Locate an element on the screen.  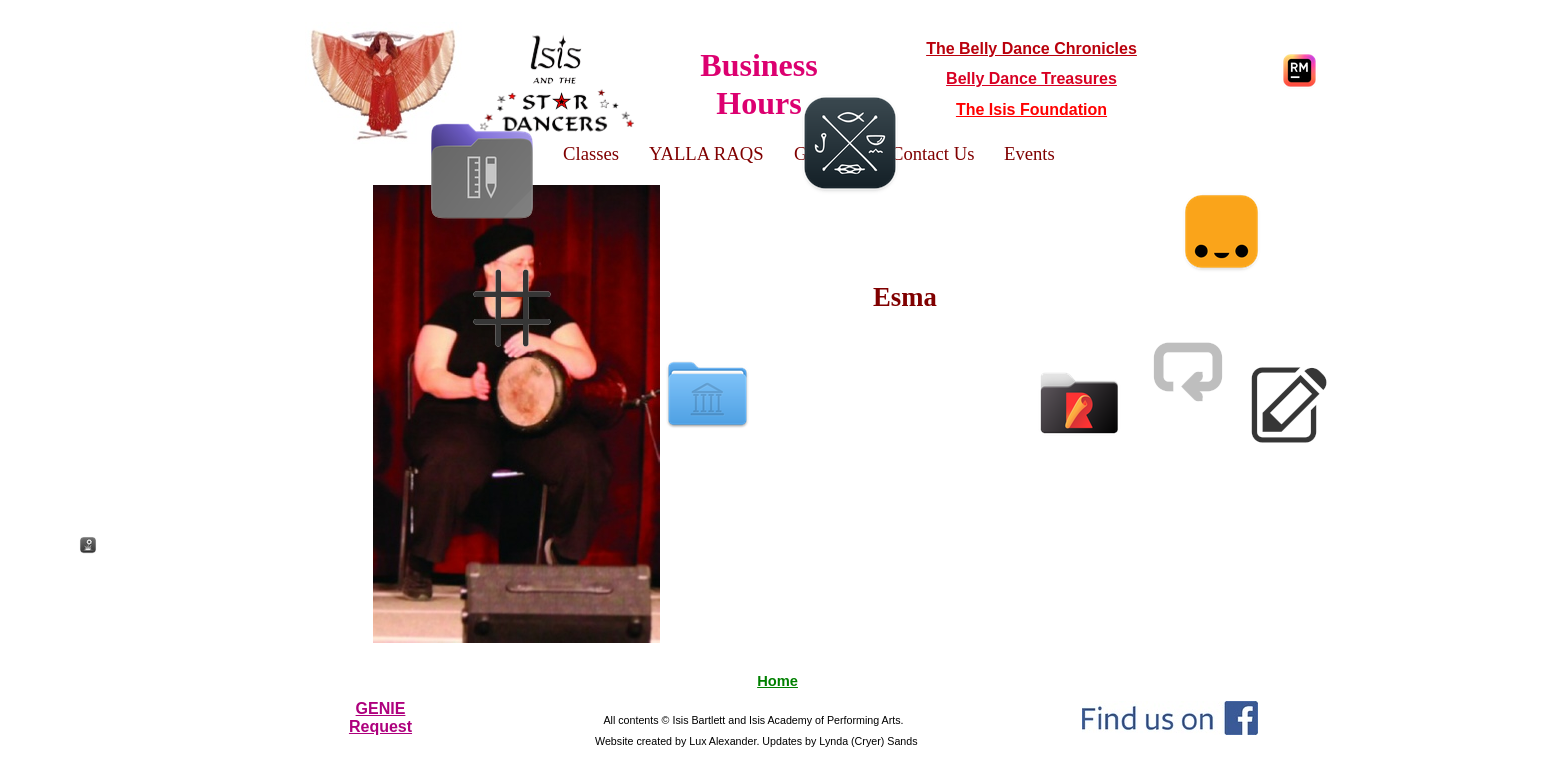
launch fishing planet game is located at coordinates (850, 143).